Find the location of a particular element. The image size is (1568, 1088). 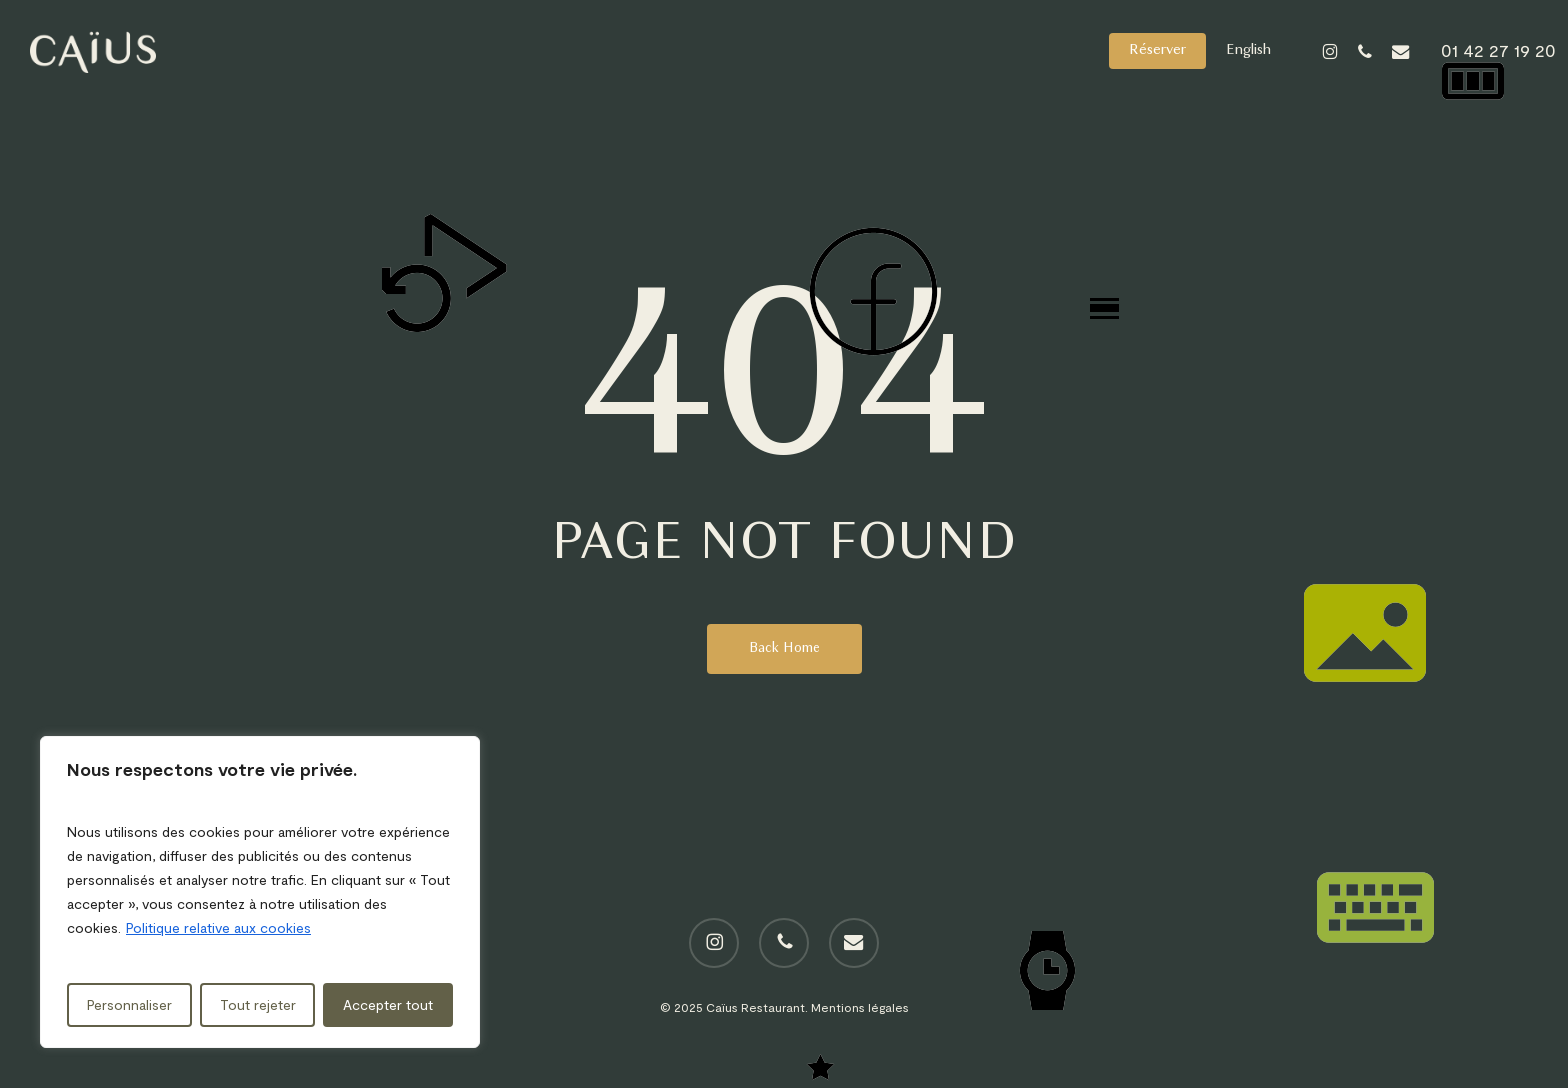

indicates full battery charge is located at coordinates (1473, 81).